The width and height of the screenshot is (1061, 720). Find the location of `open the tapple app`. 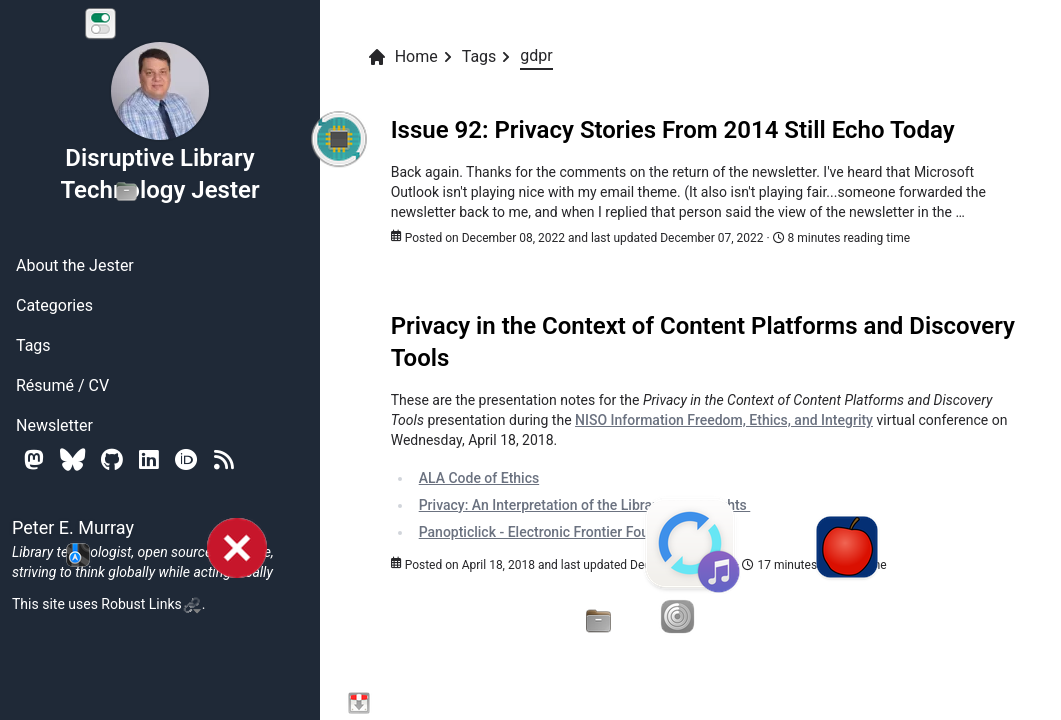

open the tapple app is located at coordinates (847, 547).